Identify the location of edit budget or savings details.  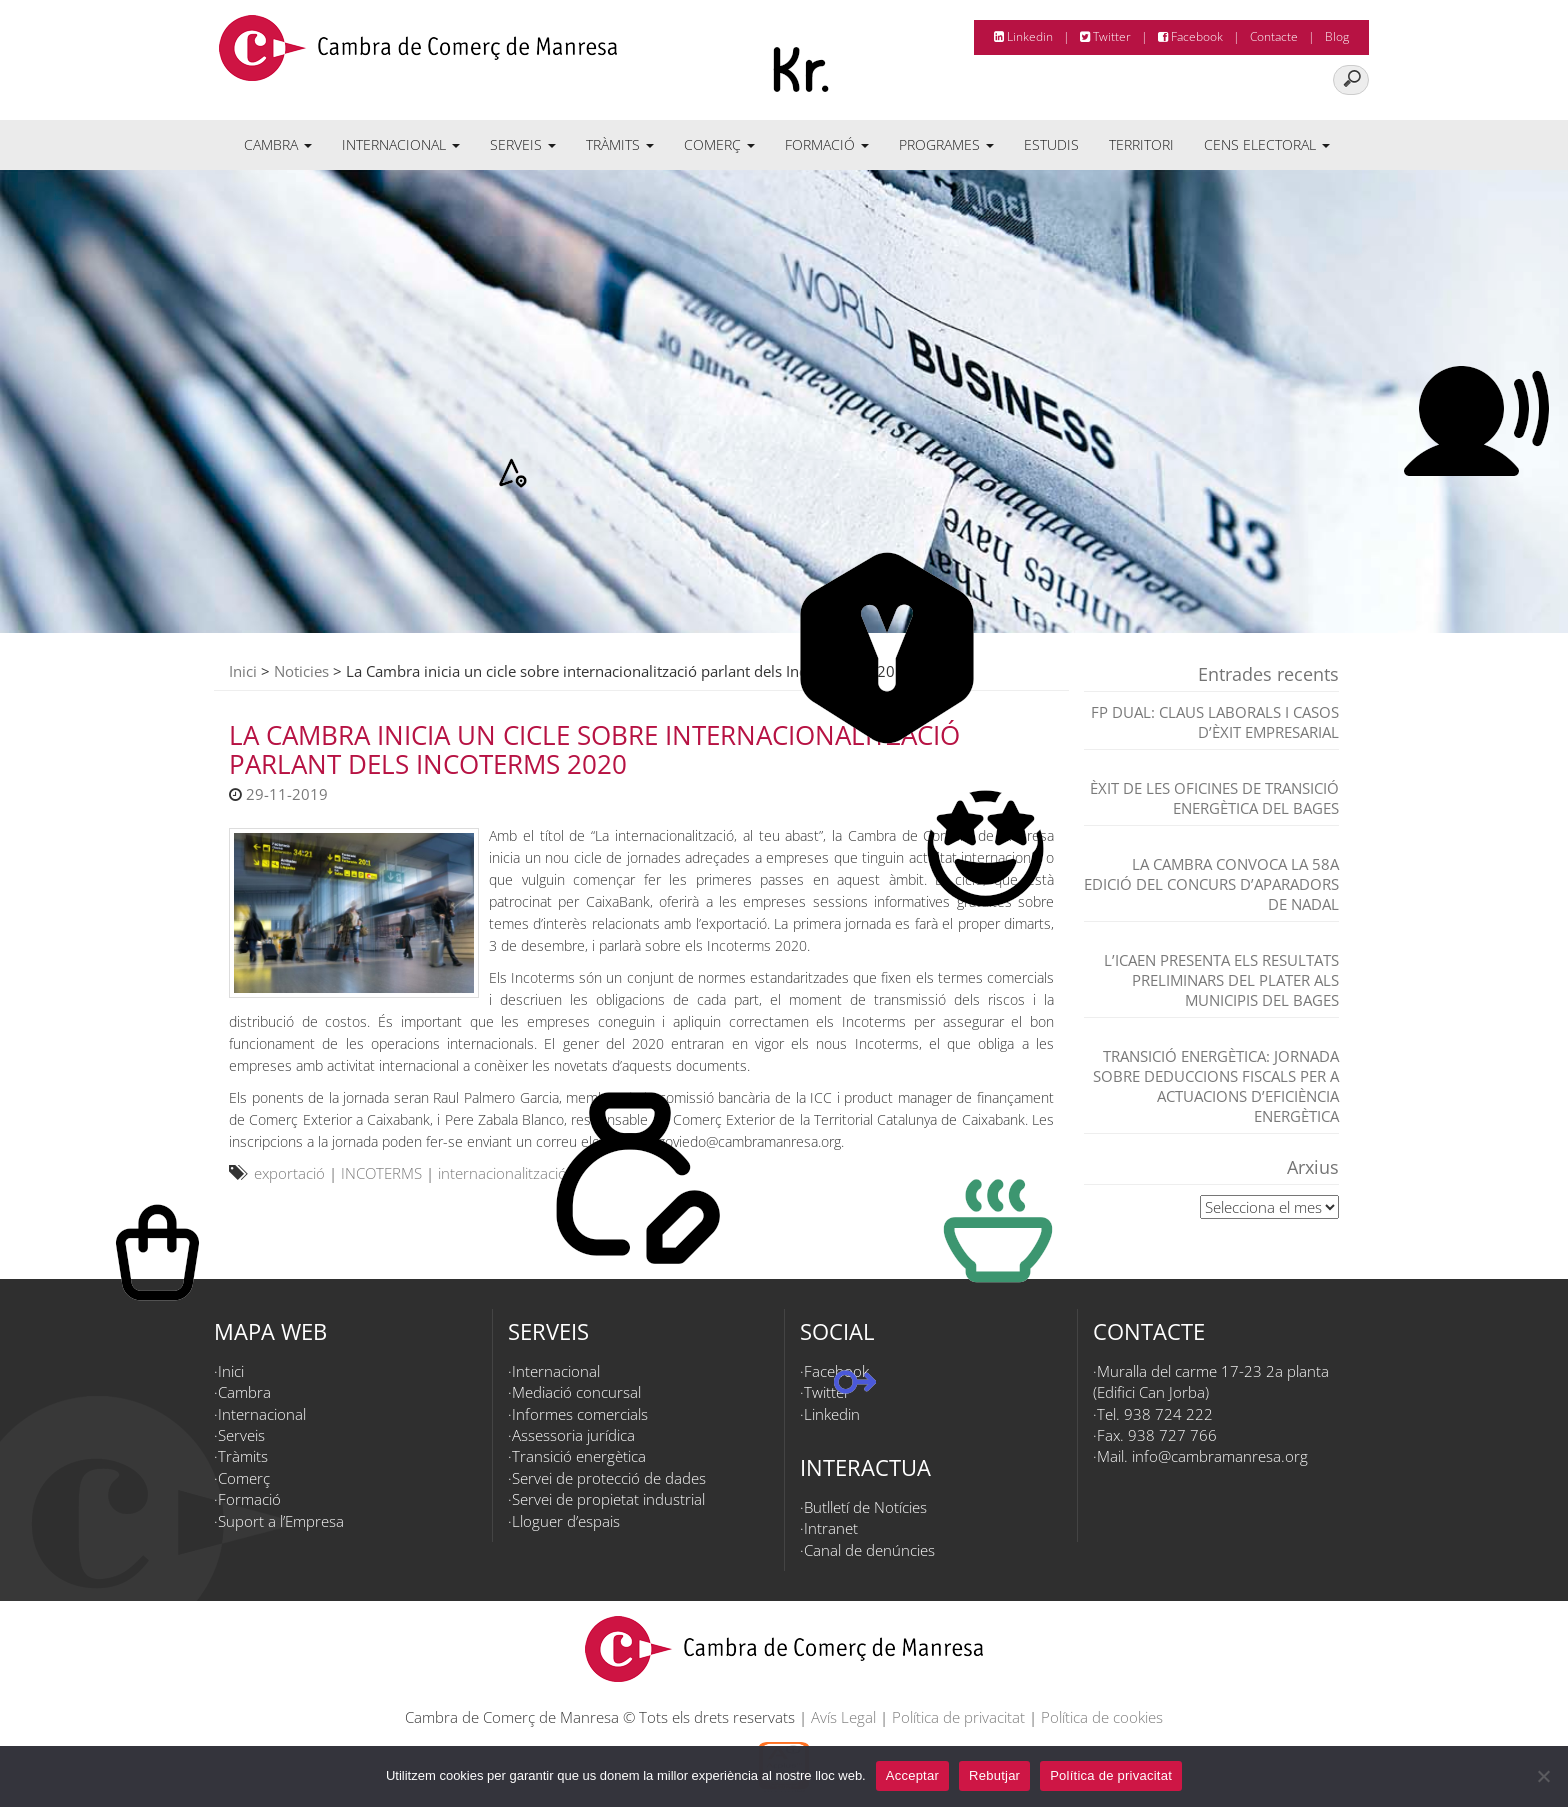
(630, 1174).